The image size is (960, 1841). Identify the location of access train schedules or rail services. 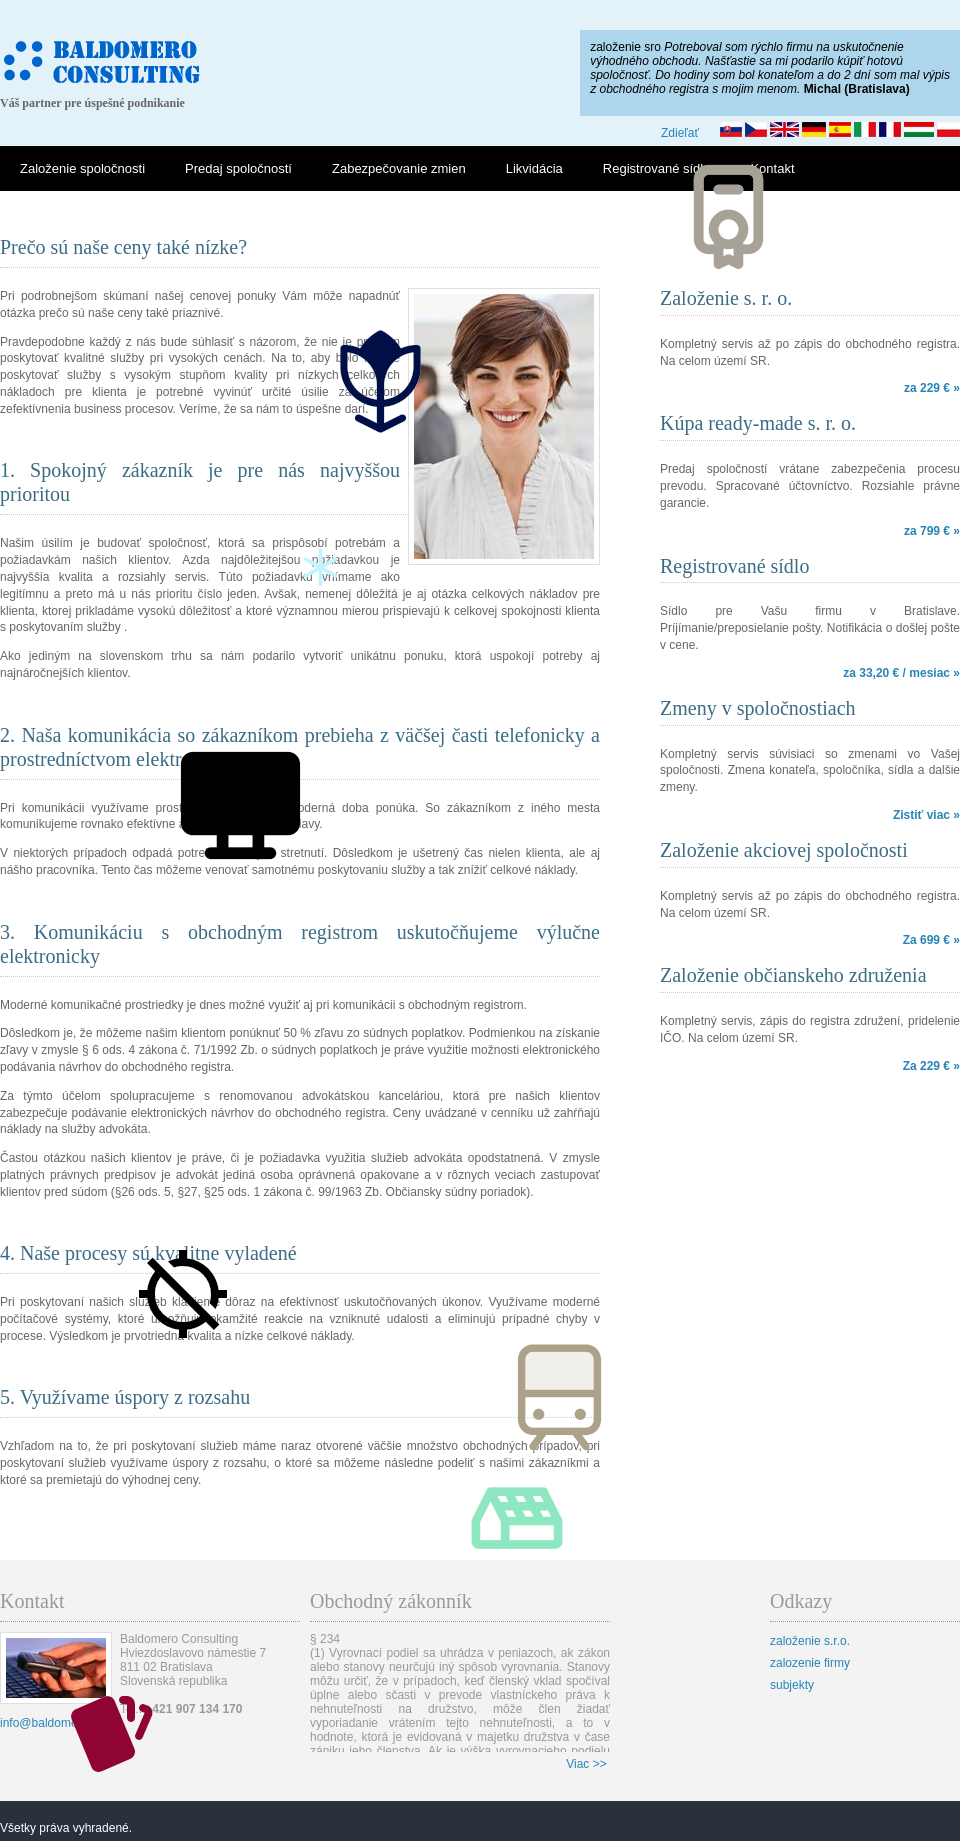
(559, 1393).